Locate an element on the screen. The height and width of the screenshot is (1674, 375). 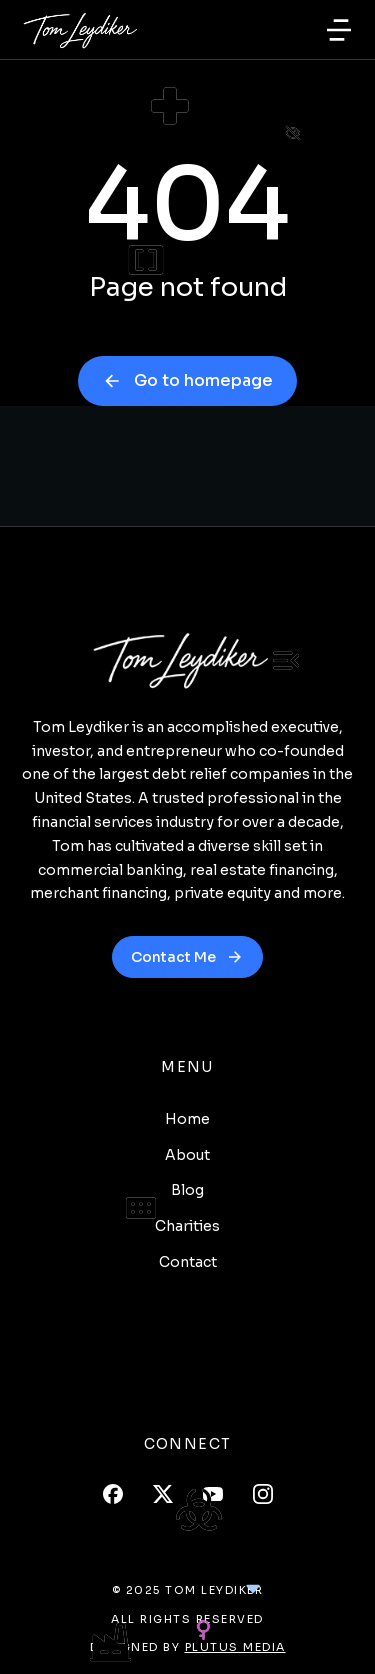
view manufacturing or production settings is located at coordinates (110, 1643).